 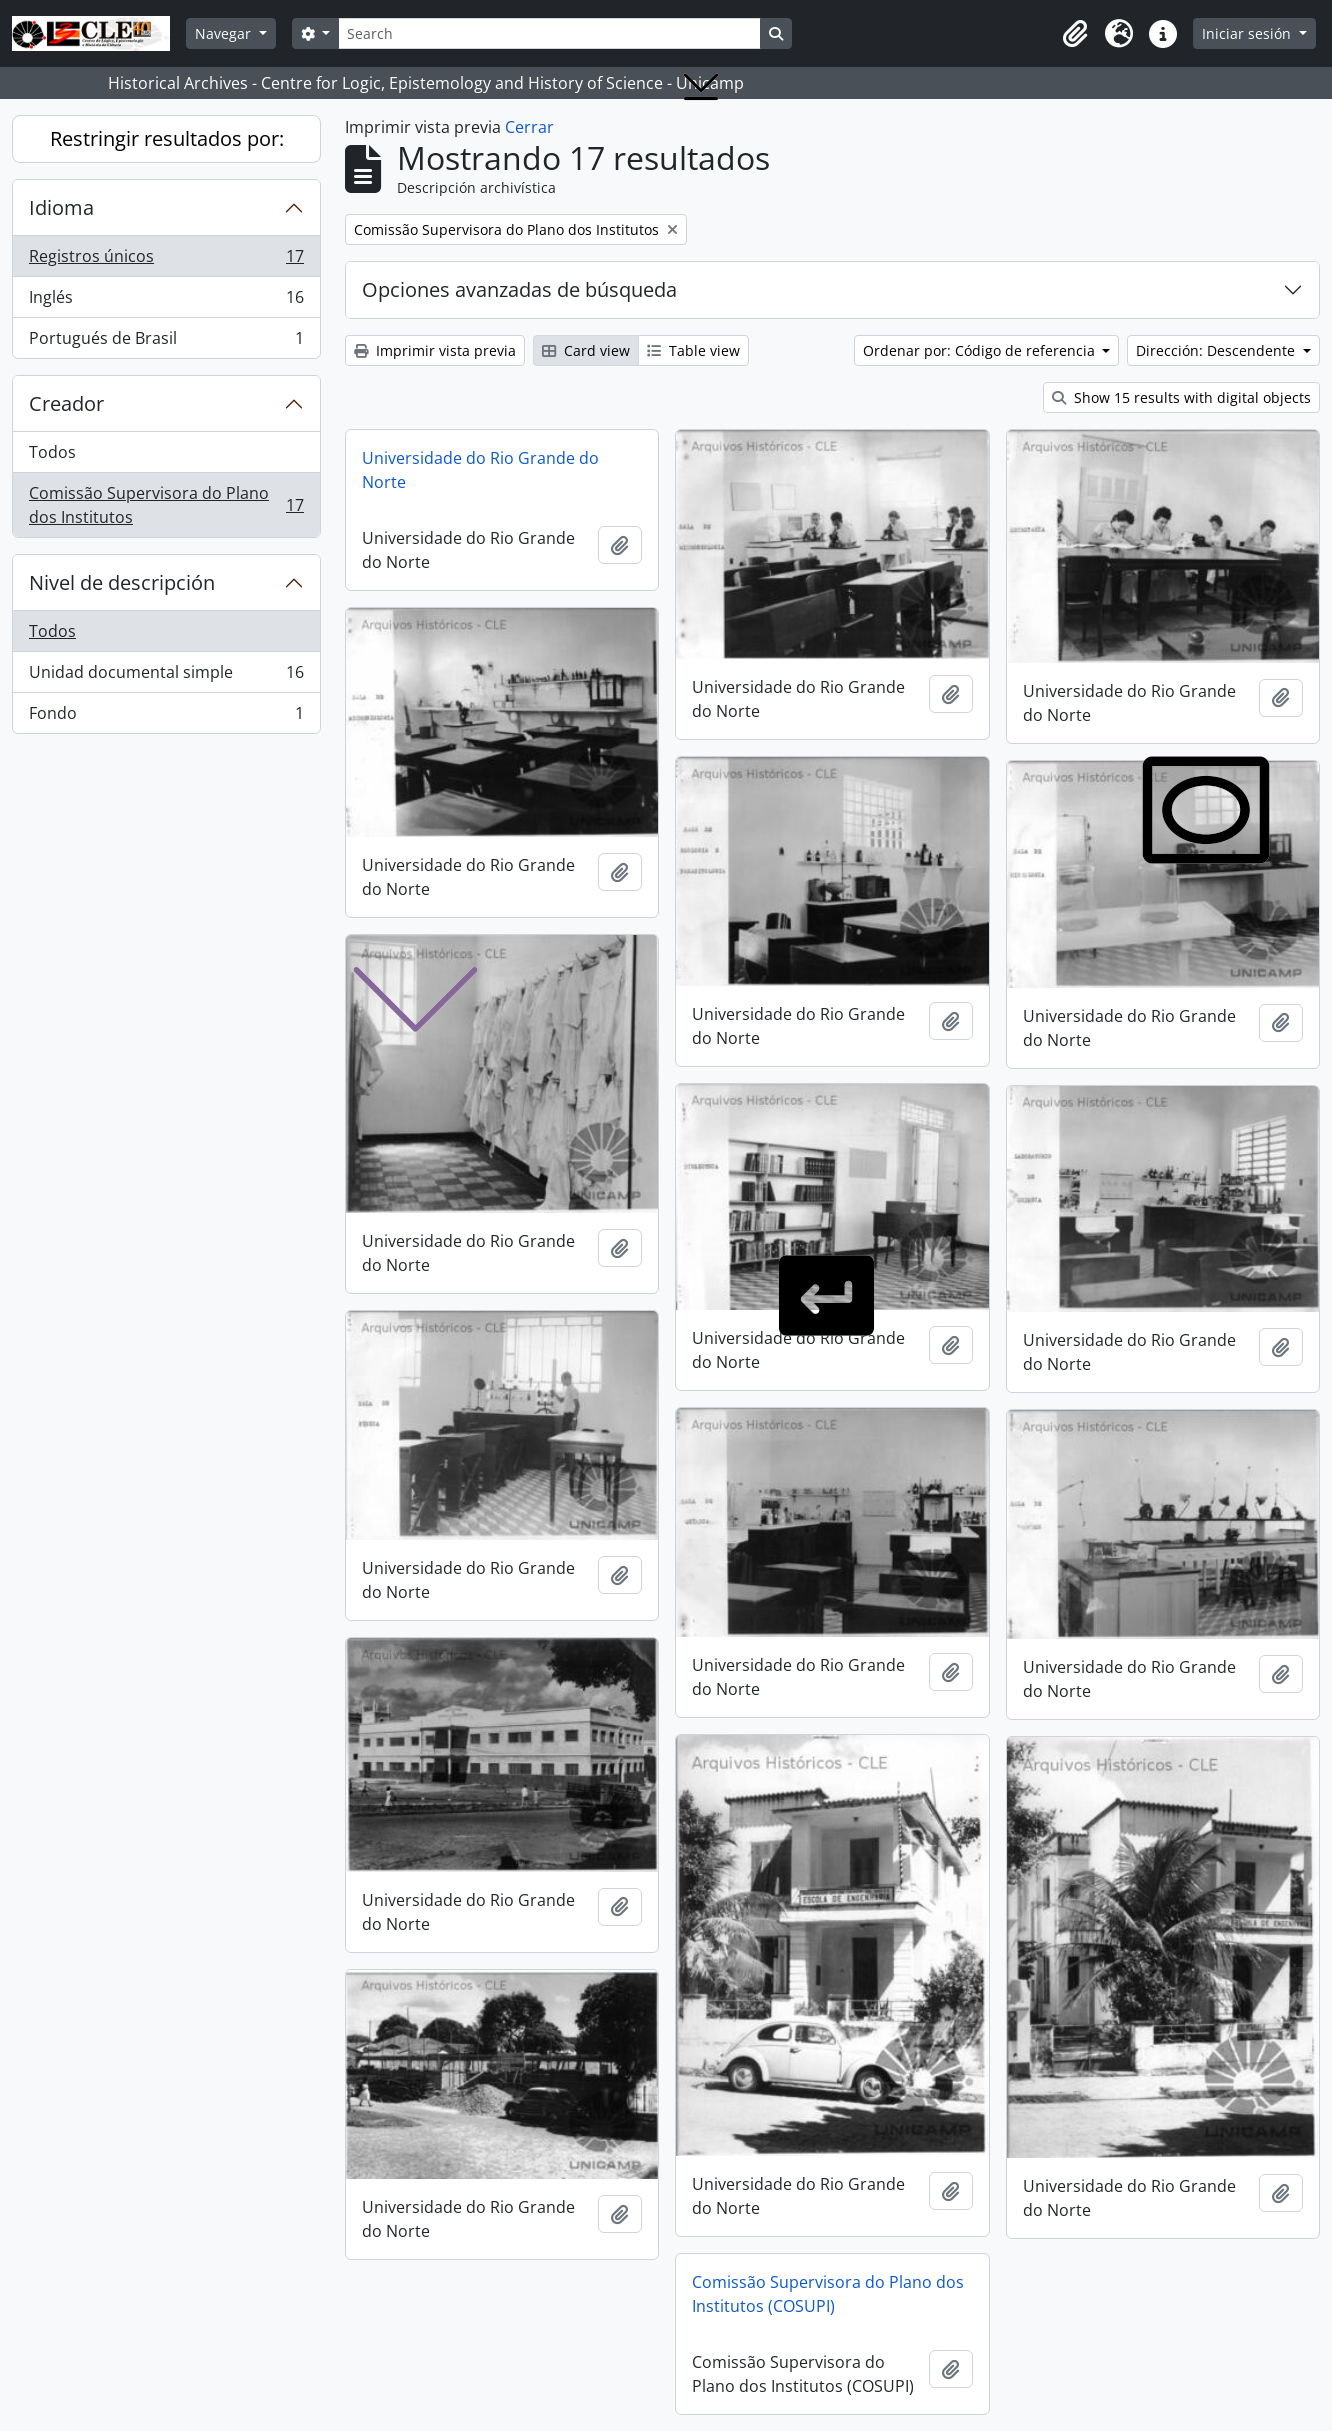 I want to click on press enter or return key, so click(x=826, y=1295).